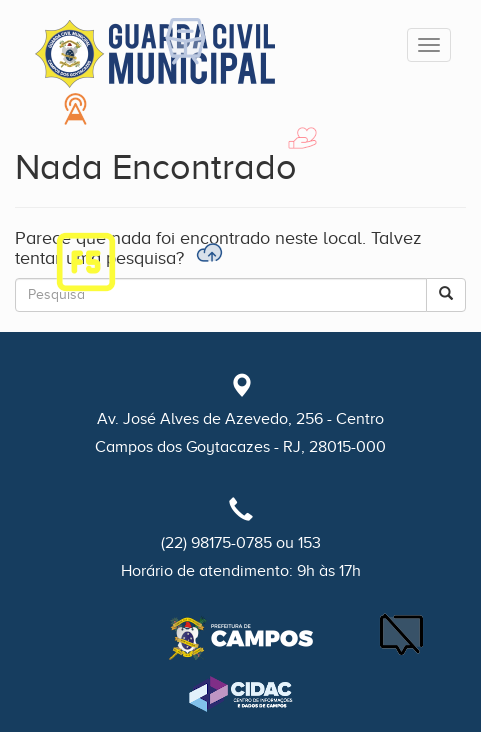  Describe the element at coordinates (303, 138) in the screenshot. I see `donate or make a charitable contribution` at that location.